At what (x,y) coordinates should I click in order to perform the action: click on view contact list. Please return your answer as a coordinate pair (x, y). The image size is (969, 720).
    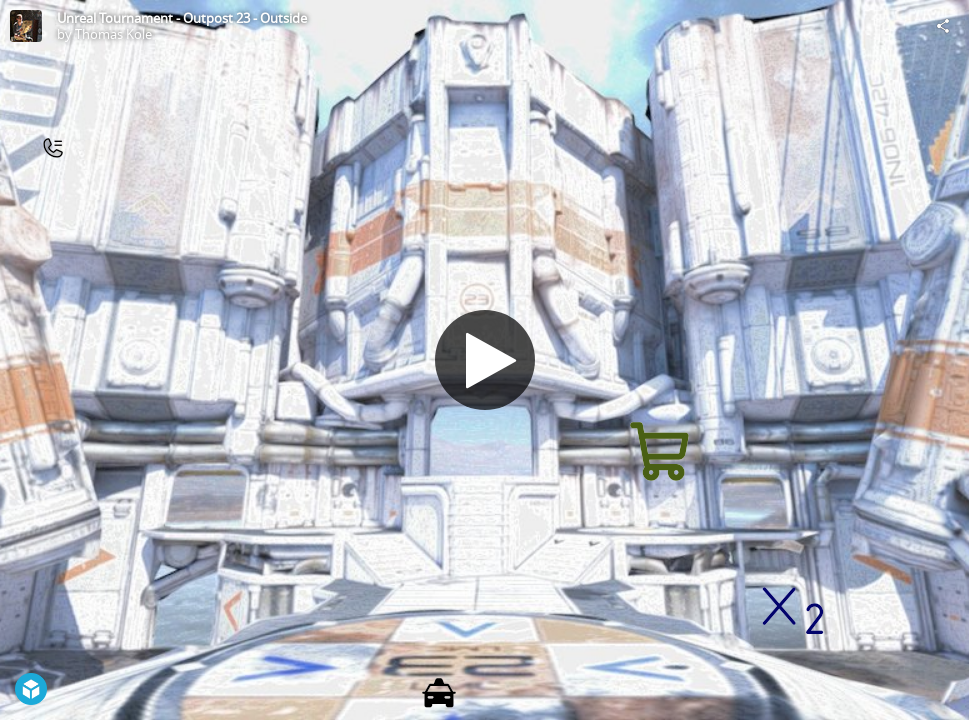
    Looking at the image, I should click on (53, 147).